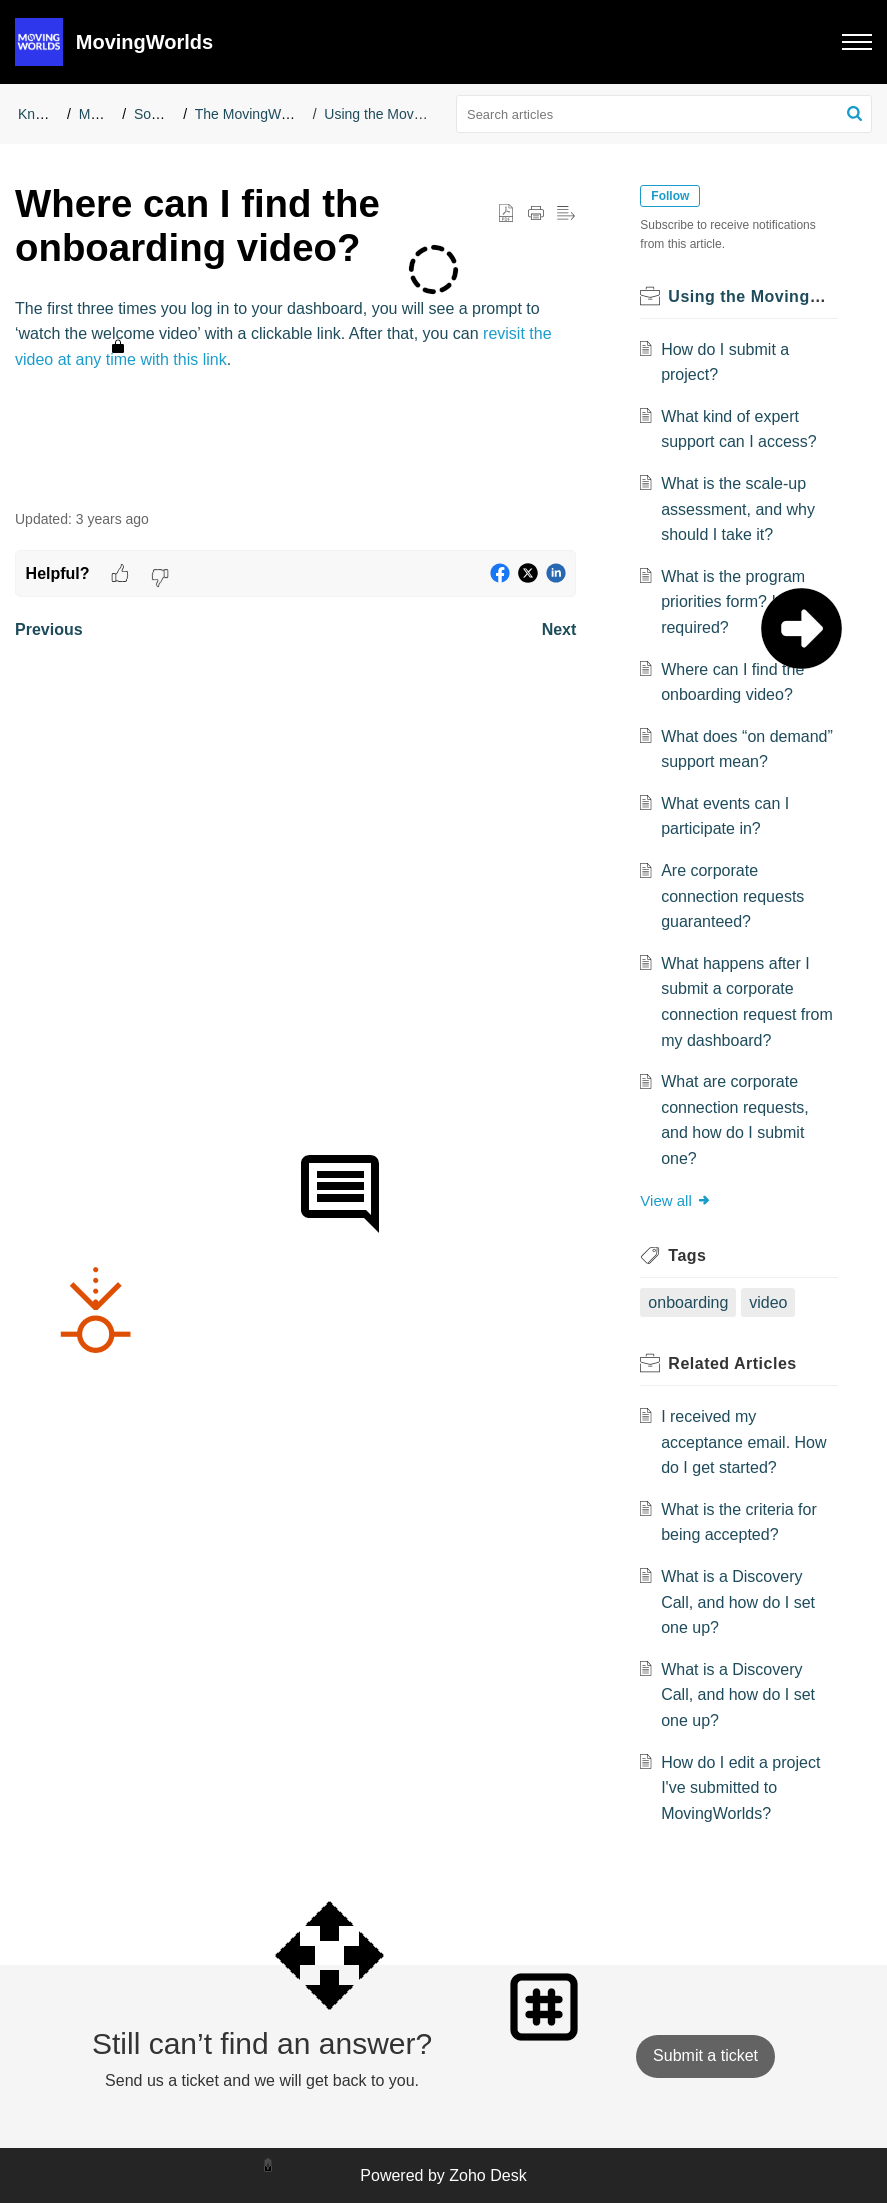 The height and width of the screenshot is (2203, 887). Describe the element at coordinates (433, 269) in the screenshot. I see `indicates loading or processing in progress` at that location.